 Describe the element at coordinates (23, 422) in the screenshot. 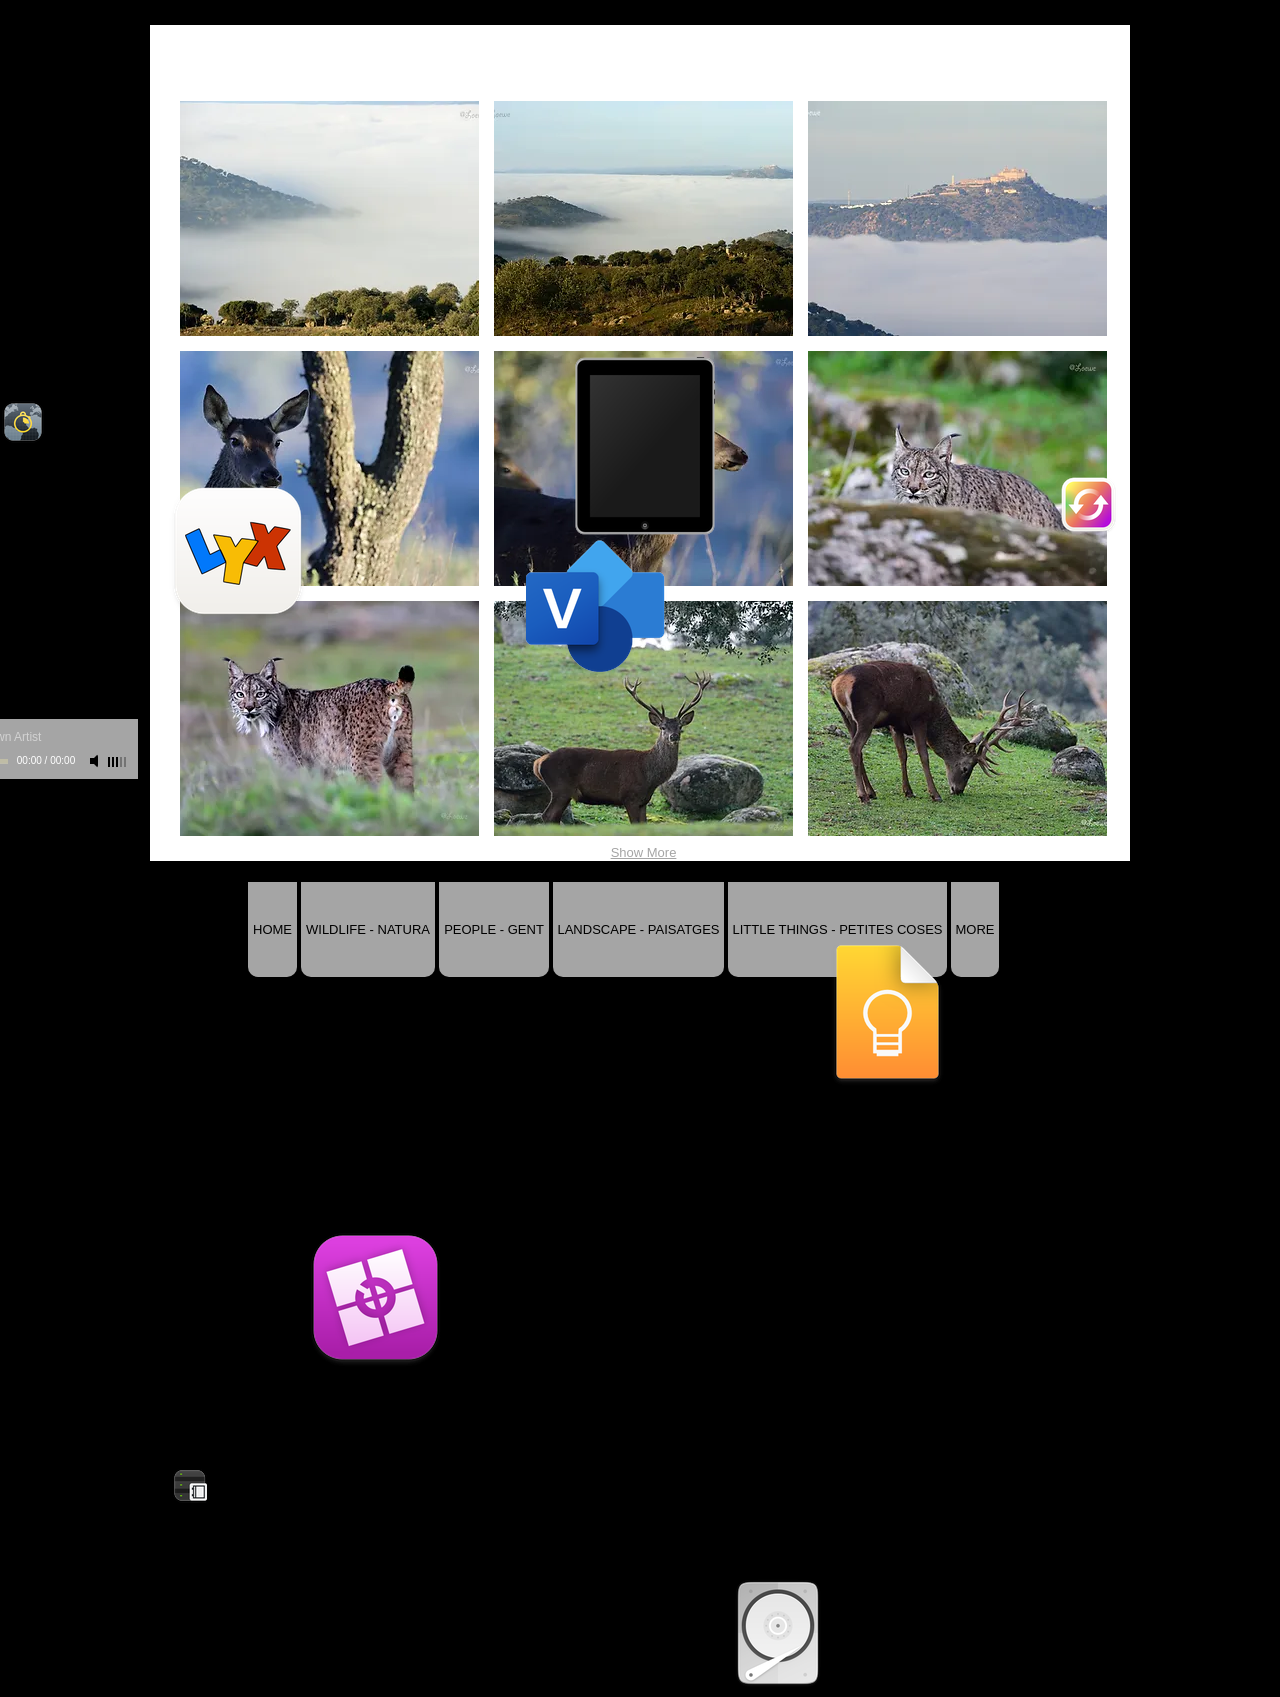

I see `manage browser cookie settings` at that location.